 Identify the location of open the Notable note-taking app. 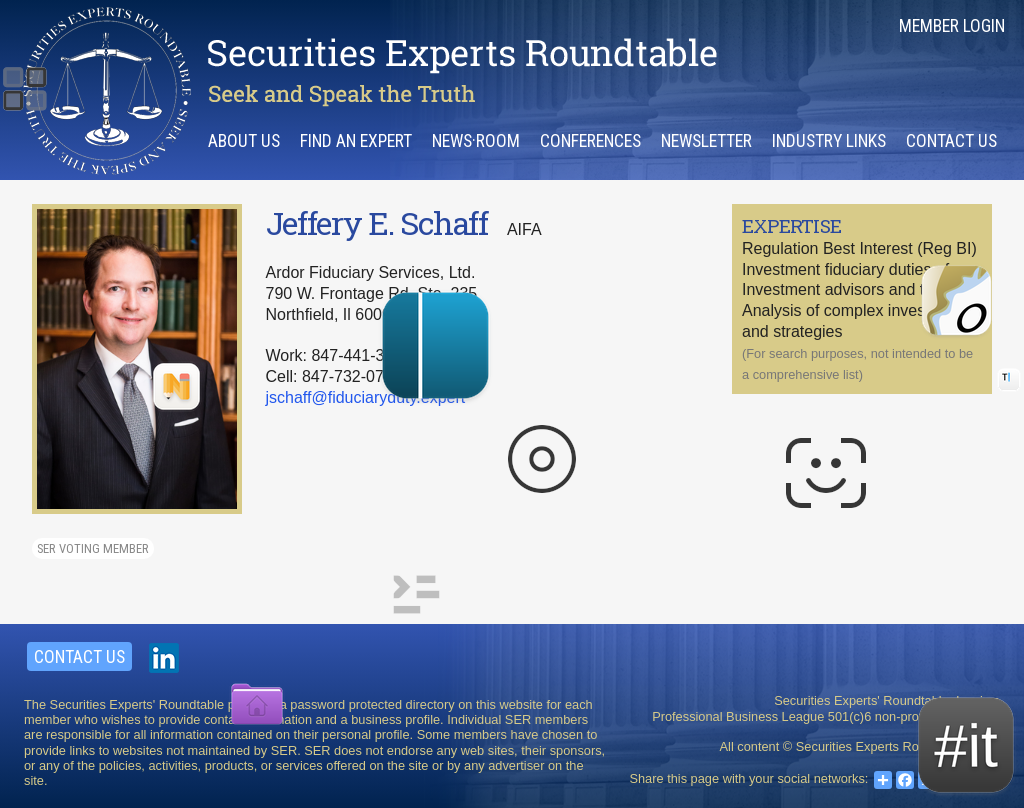
(176, 386).